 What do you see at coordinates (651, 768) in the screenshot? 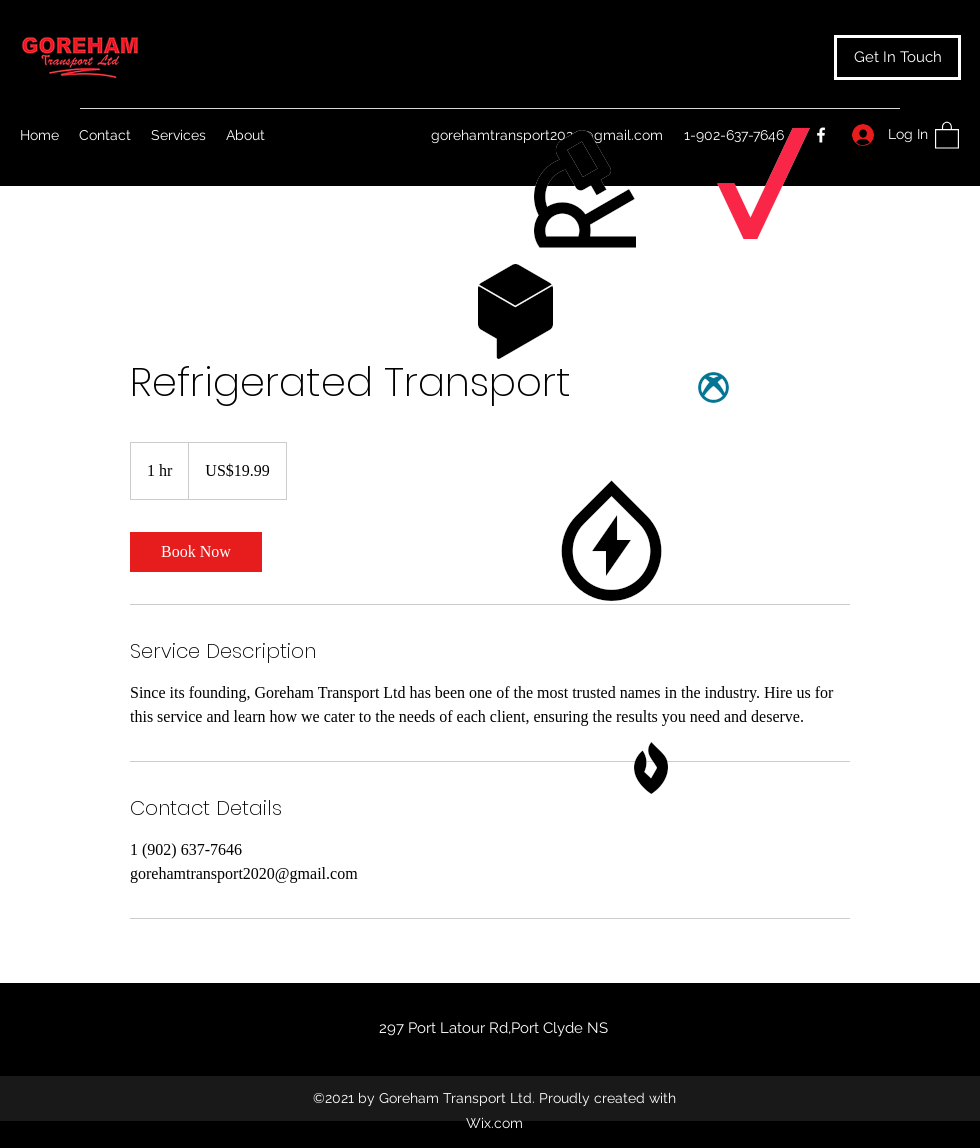
I see `firewalla network security app` at bounding box center [651, 768].